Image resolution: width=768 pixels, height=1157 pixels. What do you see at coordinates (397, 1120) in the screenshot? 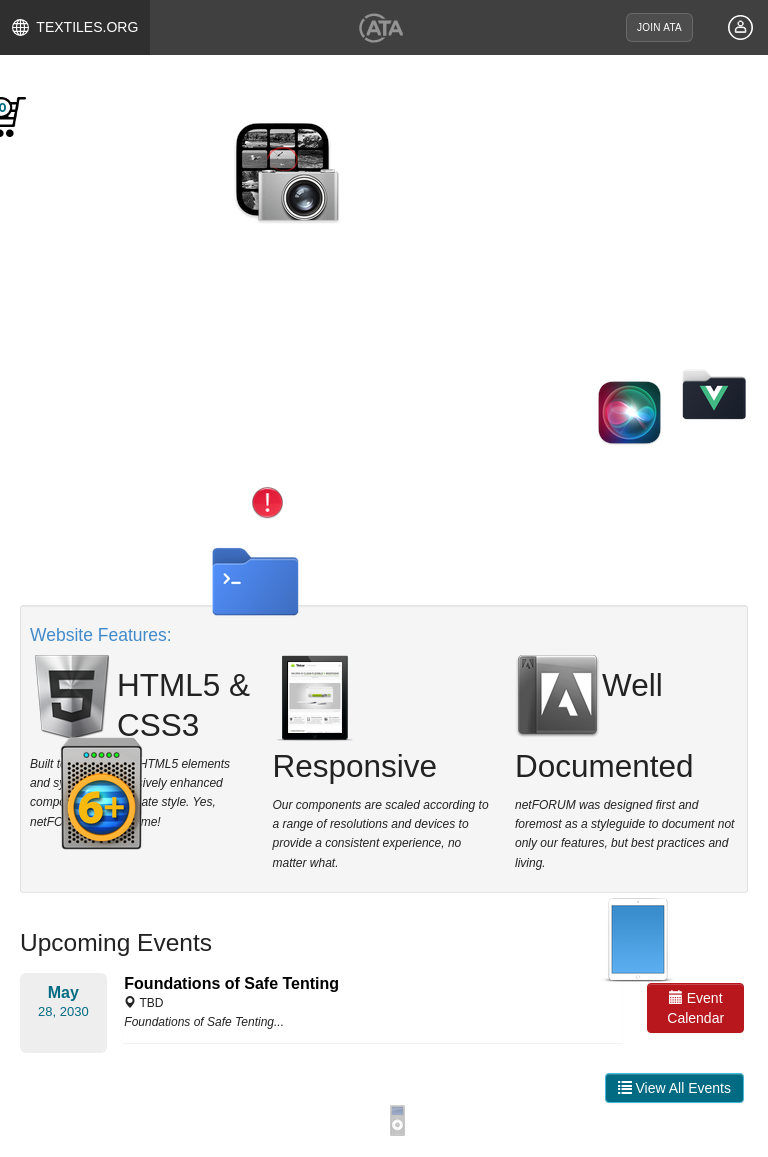
I see `iPod nano device connected` at bounding box center [397, 1120].